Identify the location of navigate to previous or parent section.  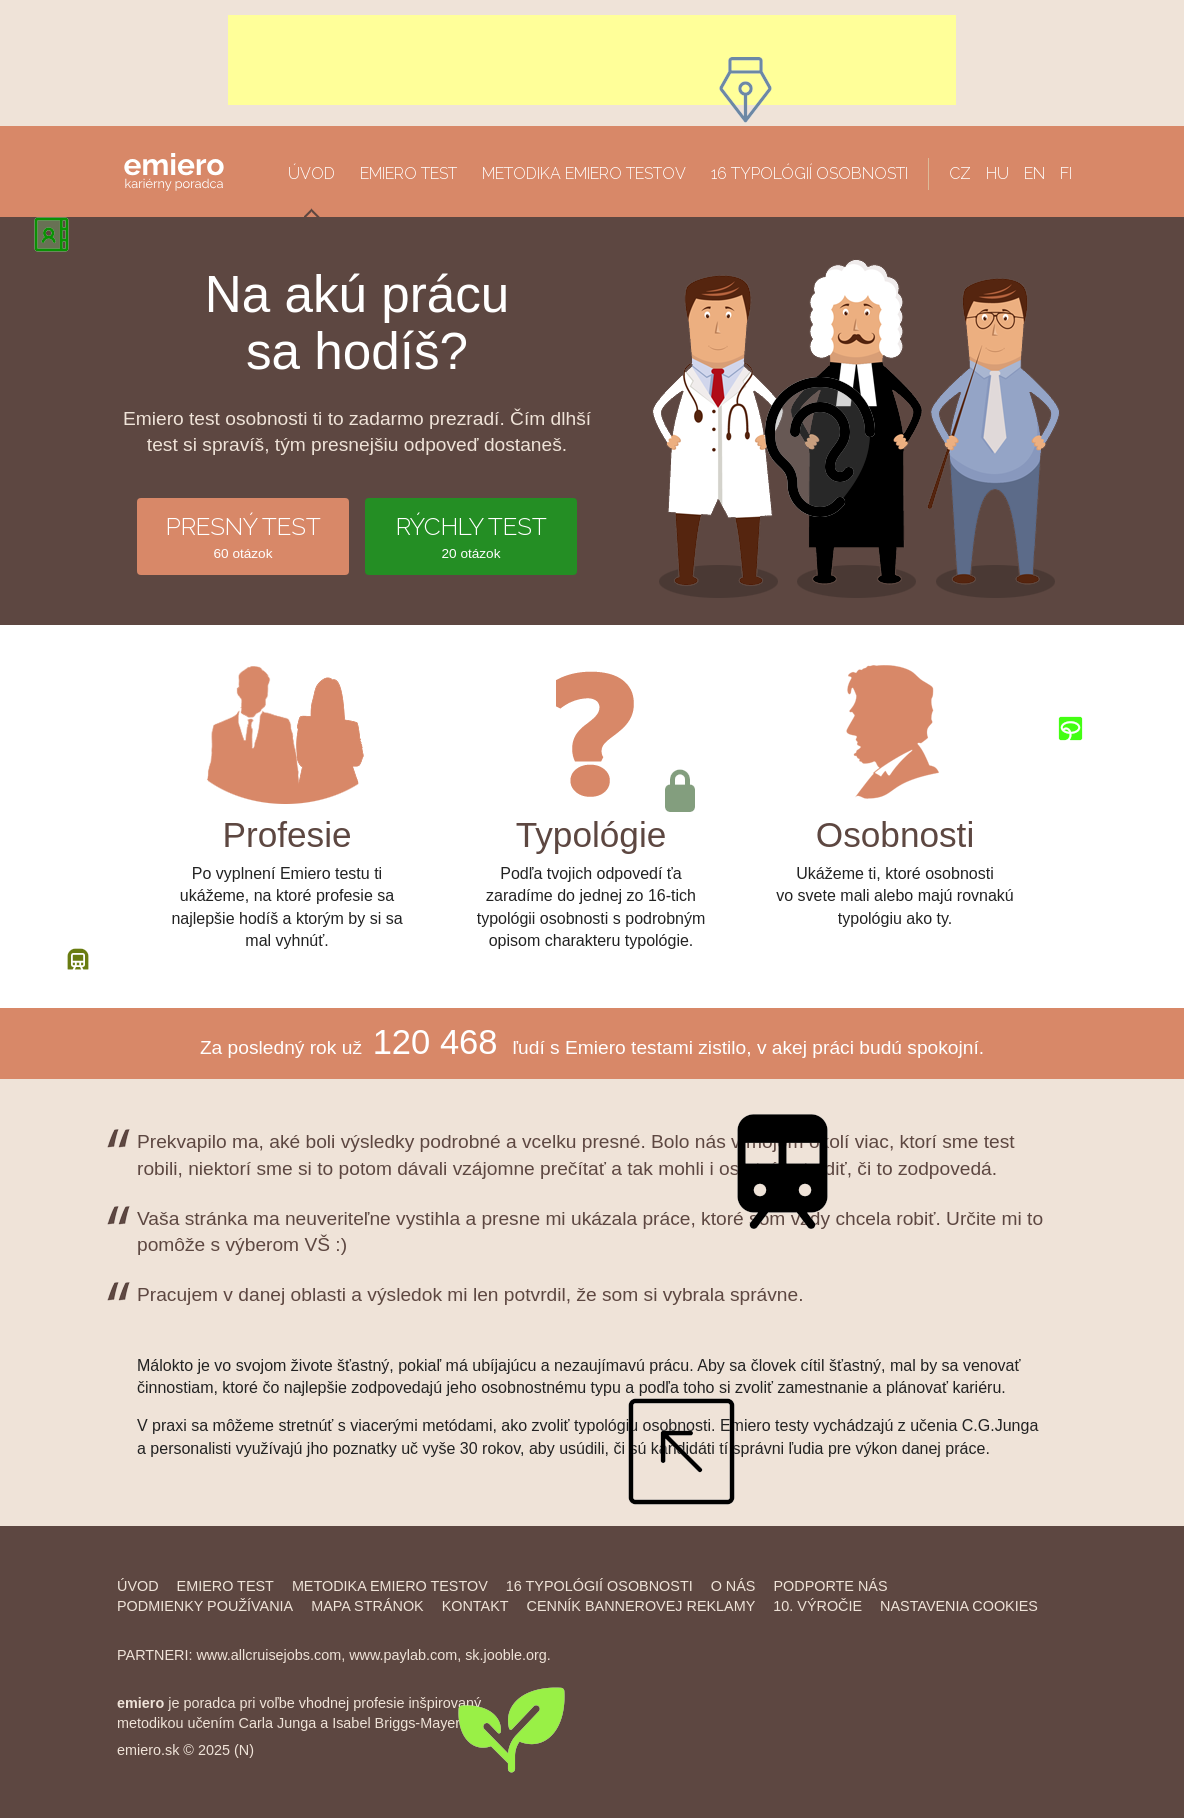
(681, 1451).